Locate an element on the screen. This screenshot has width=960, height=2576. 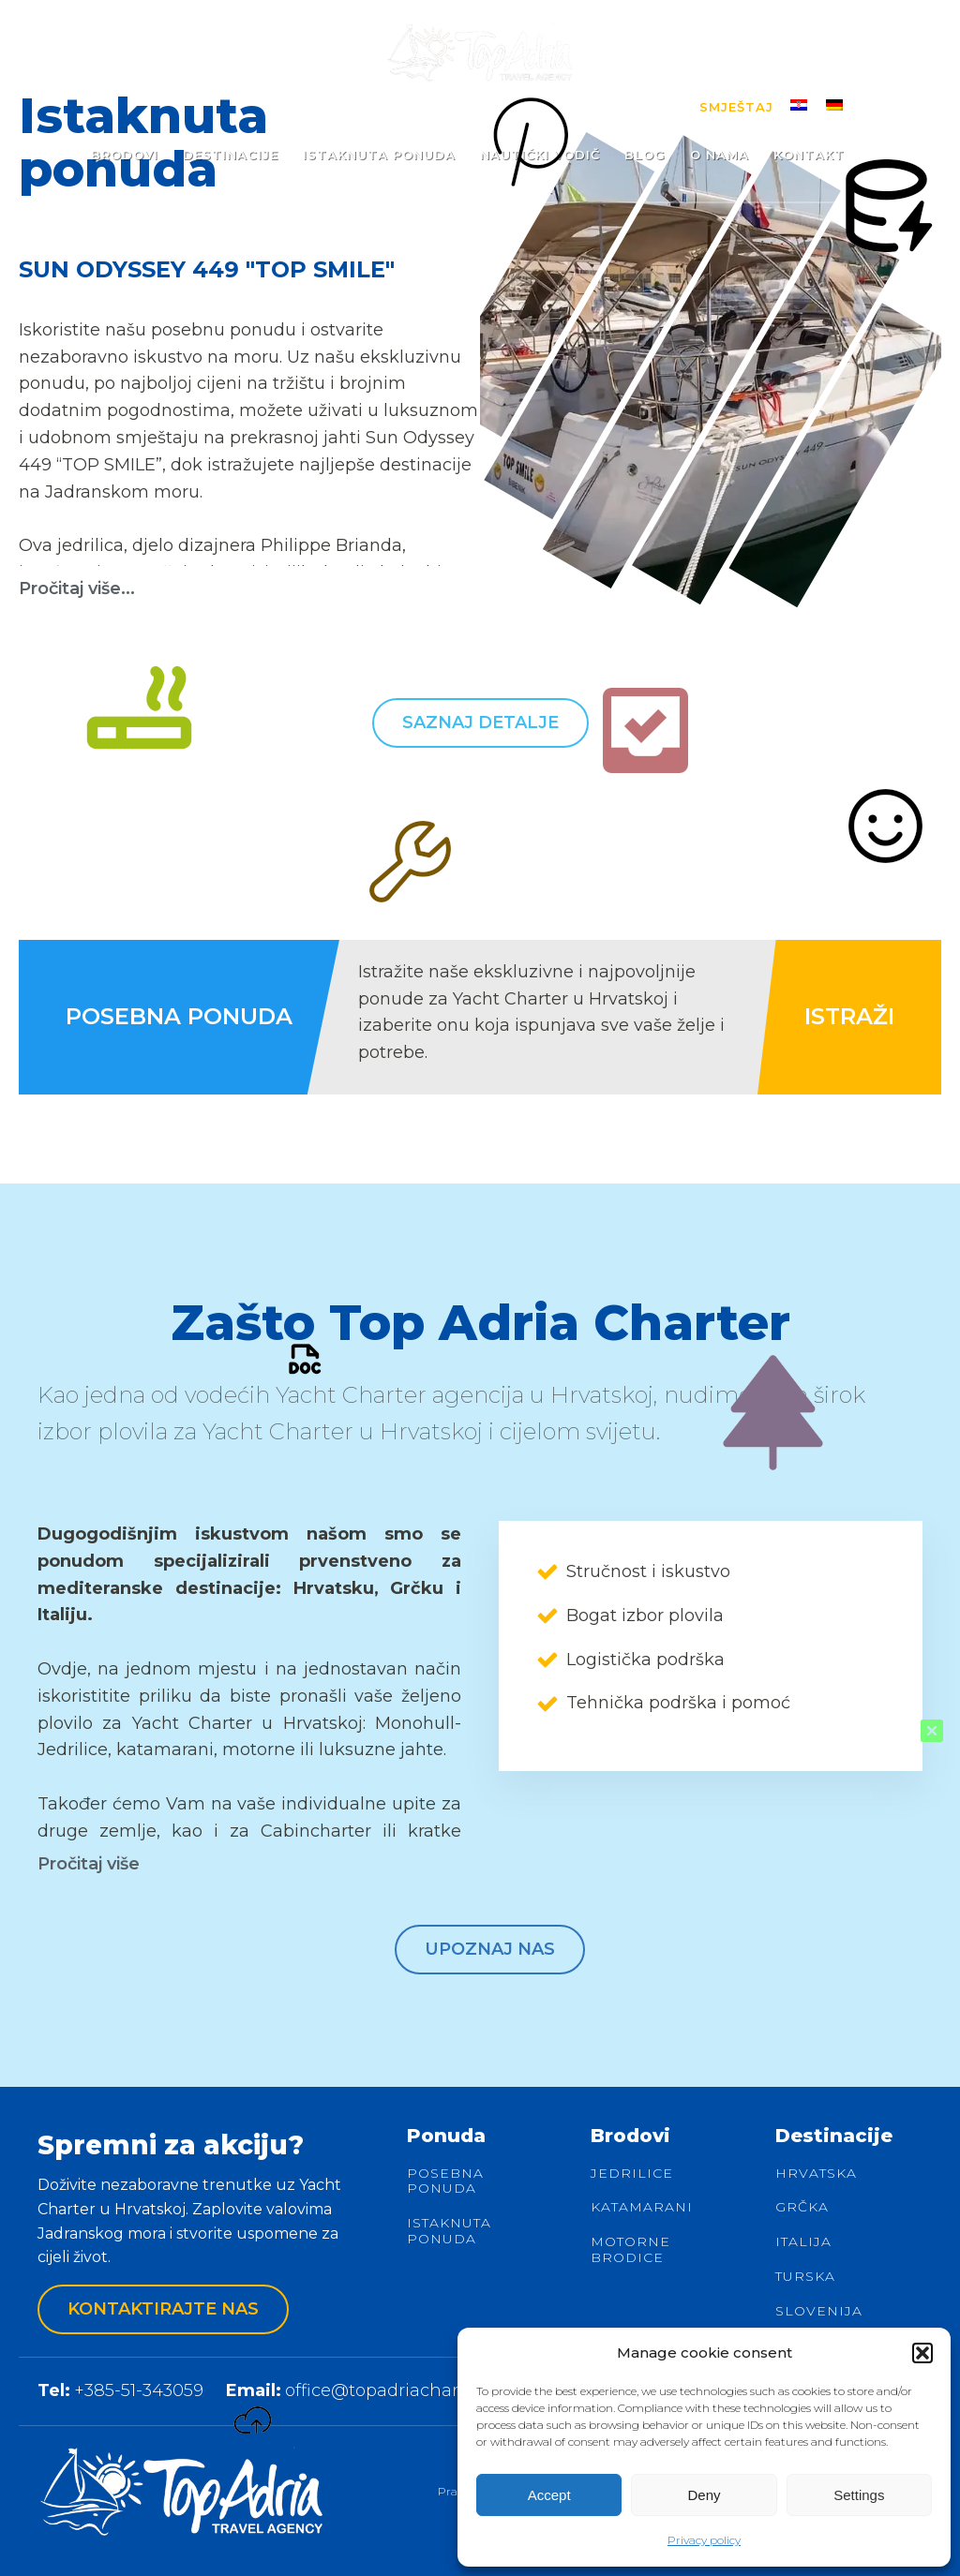
mark all inbox messages as read is located at coordinates (645, 730).